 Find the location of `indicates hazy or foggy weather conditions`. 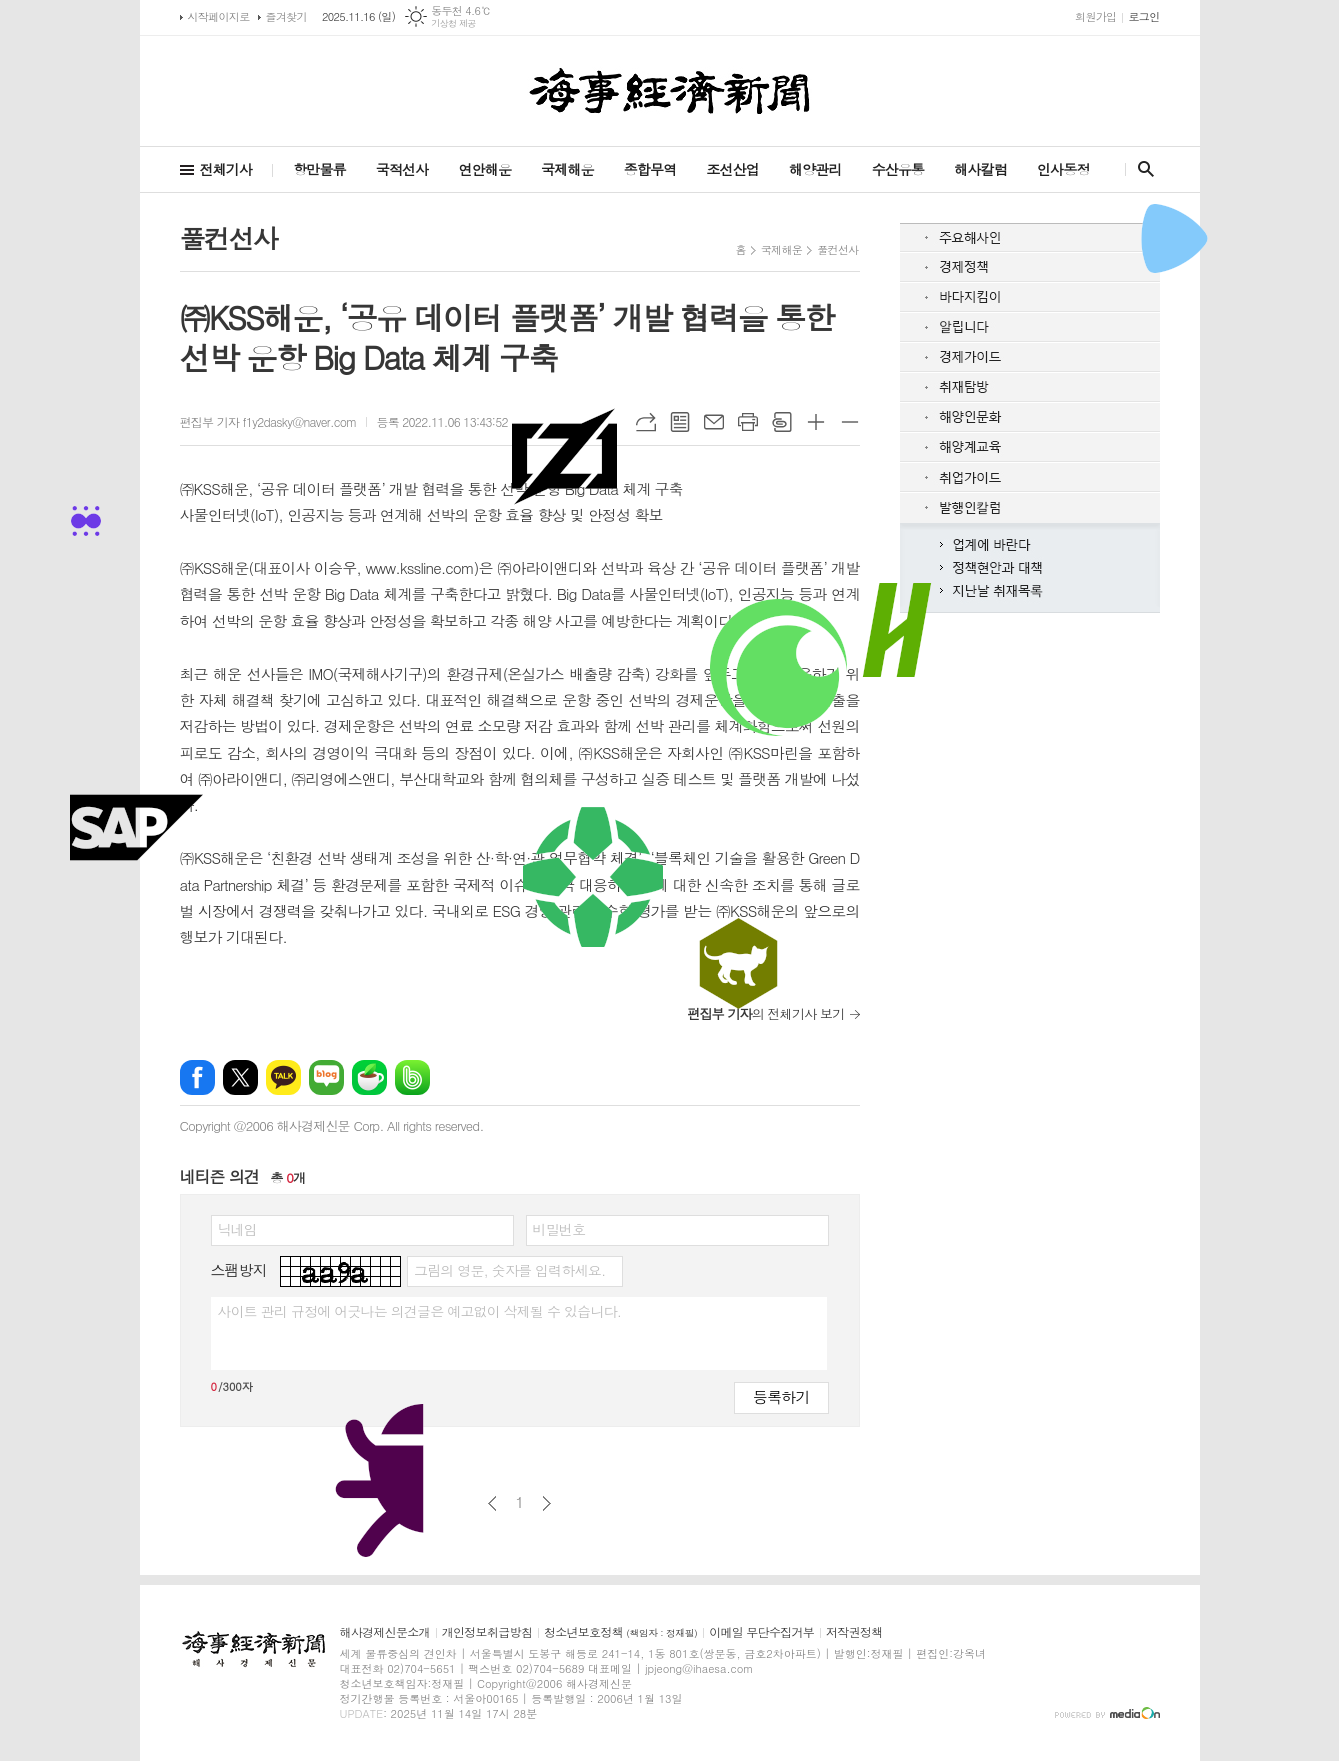

indicates hazy or foggy weather conditions is located at coordinates (86, 521).